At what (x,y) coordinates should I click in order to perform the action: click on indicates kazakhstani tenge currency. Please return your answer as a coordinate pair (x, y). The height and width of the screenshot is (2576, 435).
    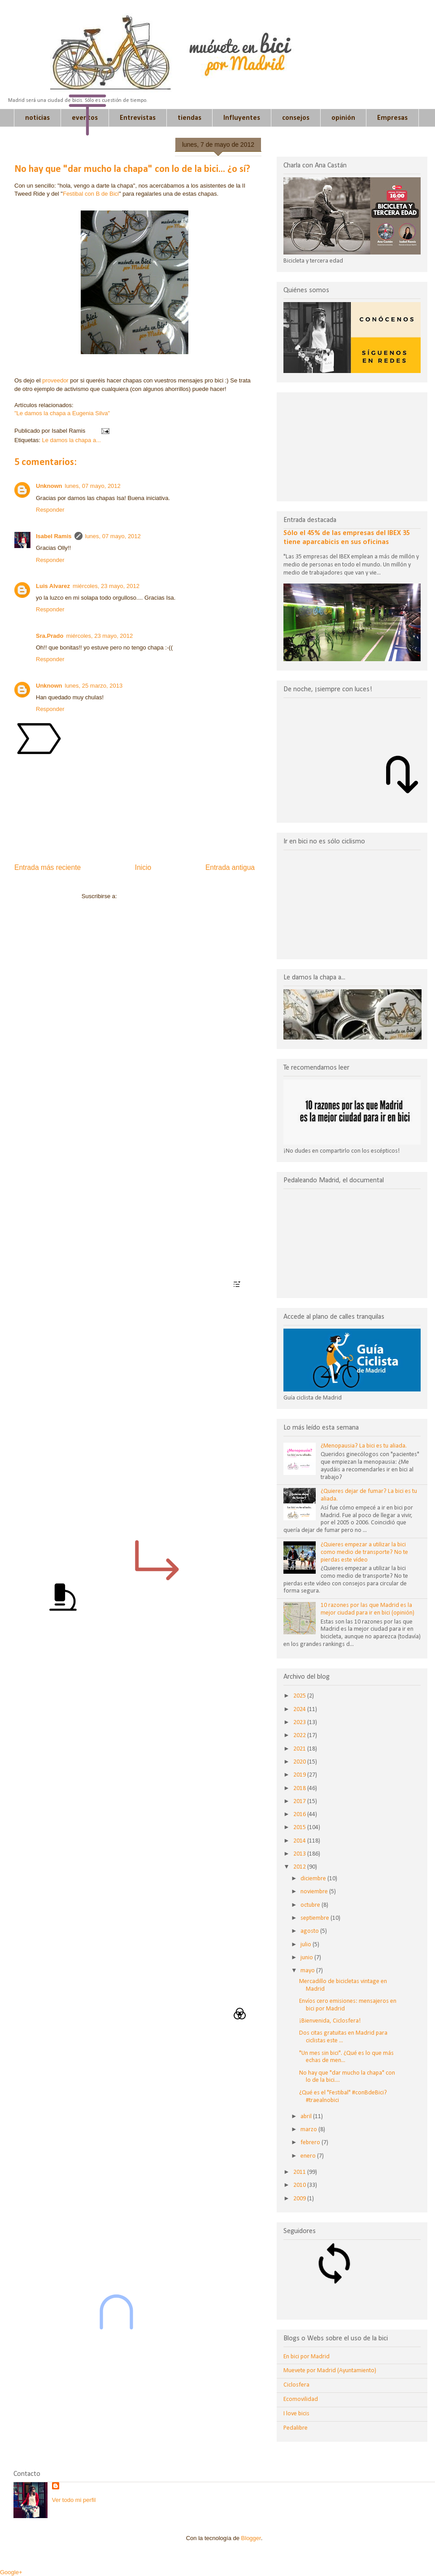
    Looking at the image, I should click on (87, 113).